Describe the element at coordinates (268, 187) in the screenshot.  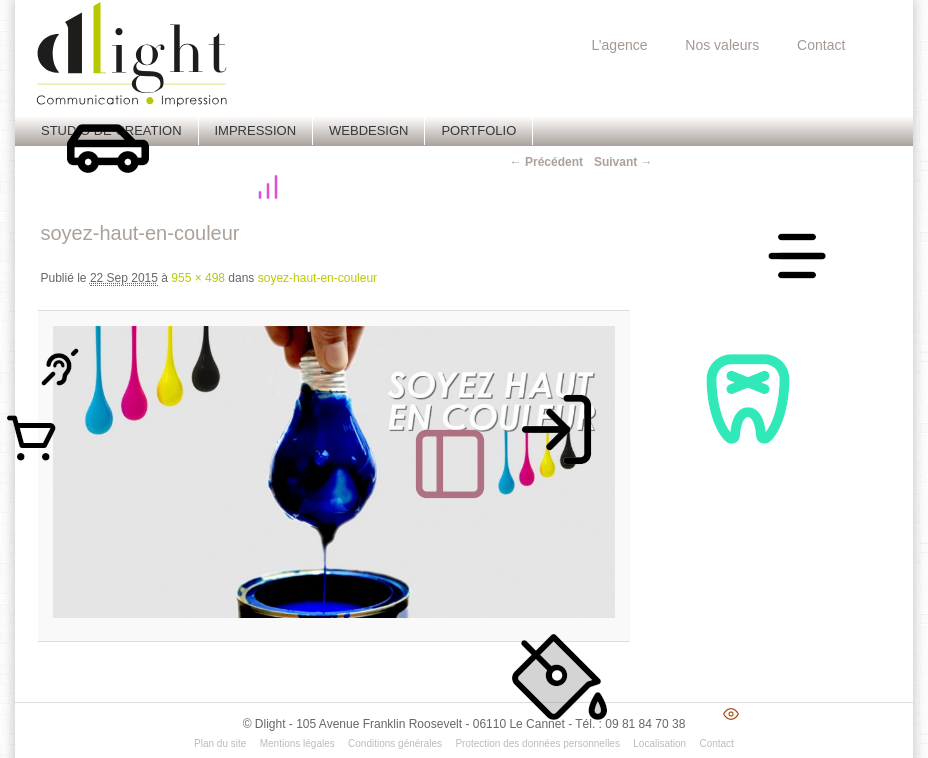
I see `view analytics or statistics` at that location.